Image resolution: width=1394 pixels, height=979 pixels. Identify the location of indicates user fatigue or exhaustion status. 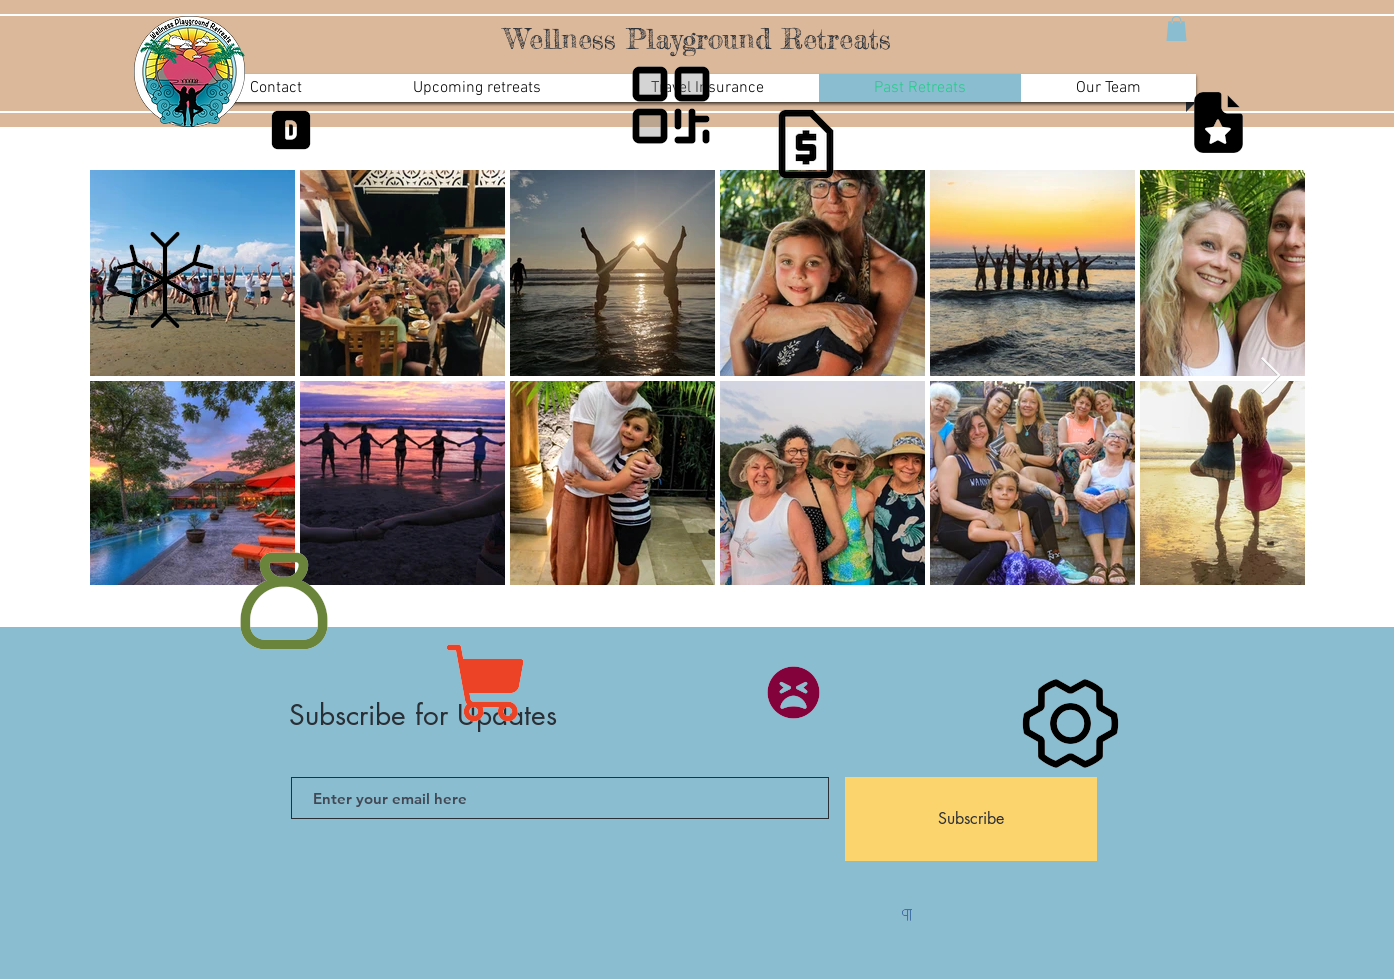
(793, 692).